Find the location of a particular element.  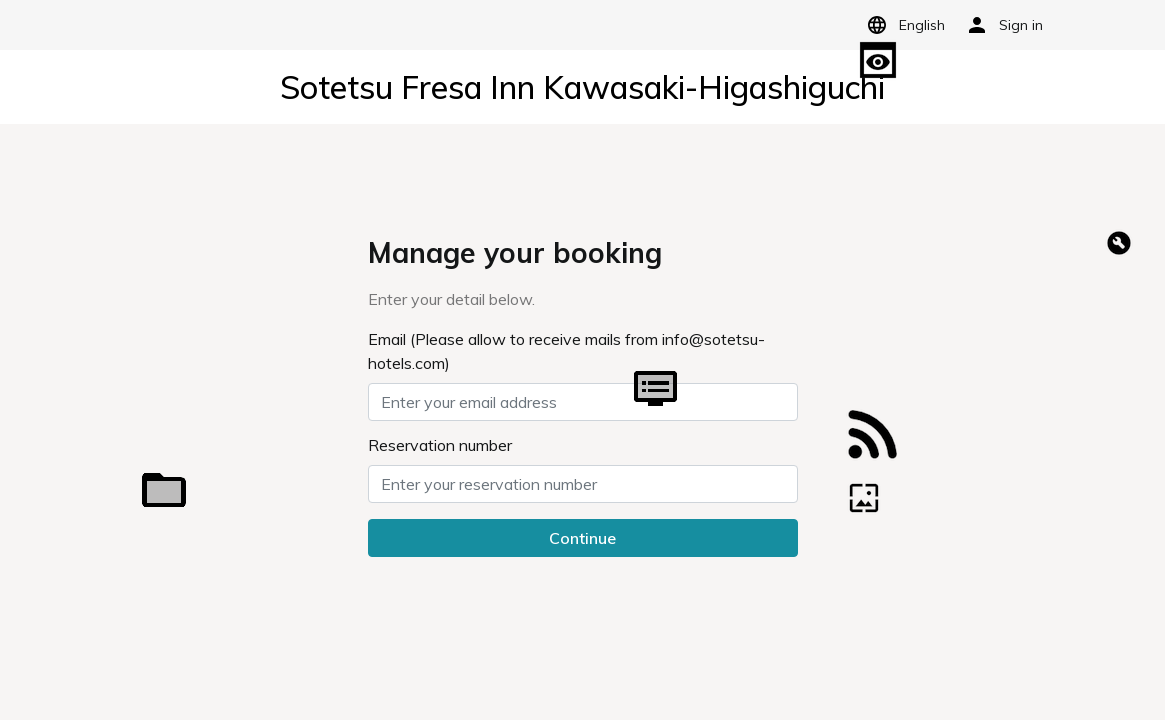

open folder to view contents is located at coordinates (164, 490).